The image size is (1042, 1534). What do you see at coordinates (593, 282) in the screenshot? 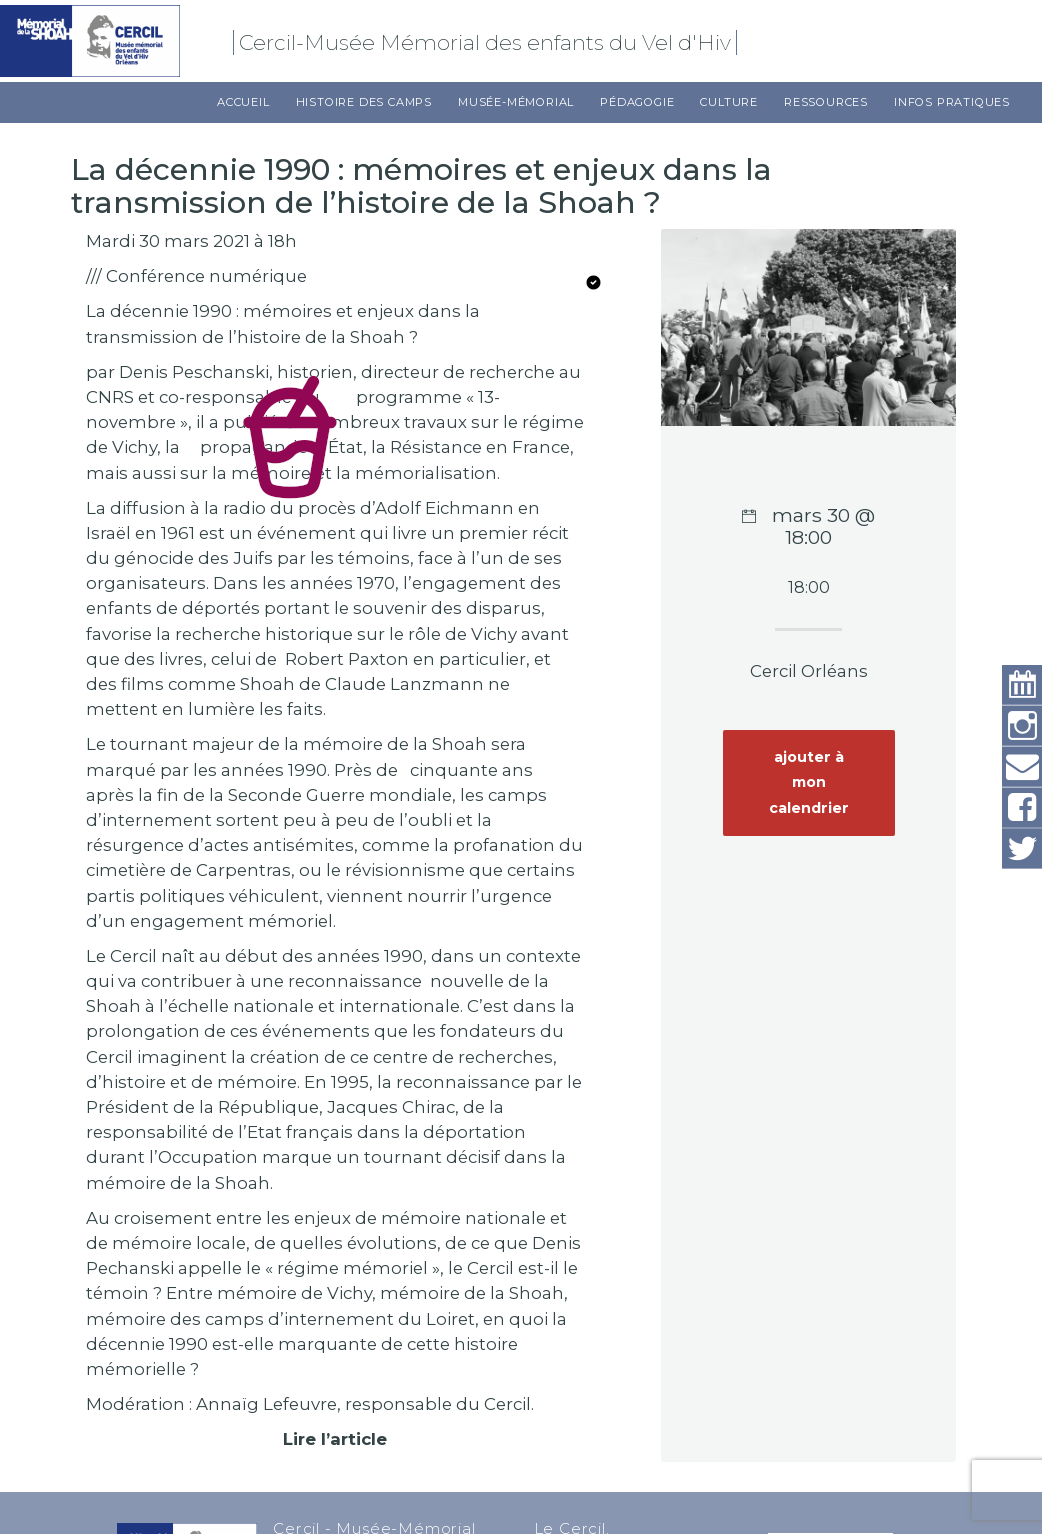
I see `indicates a completed or successful action` at bounding box center [593, 282].